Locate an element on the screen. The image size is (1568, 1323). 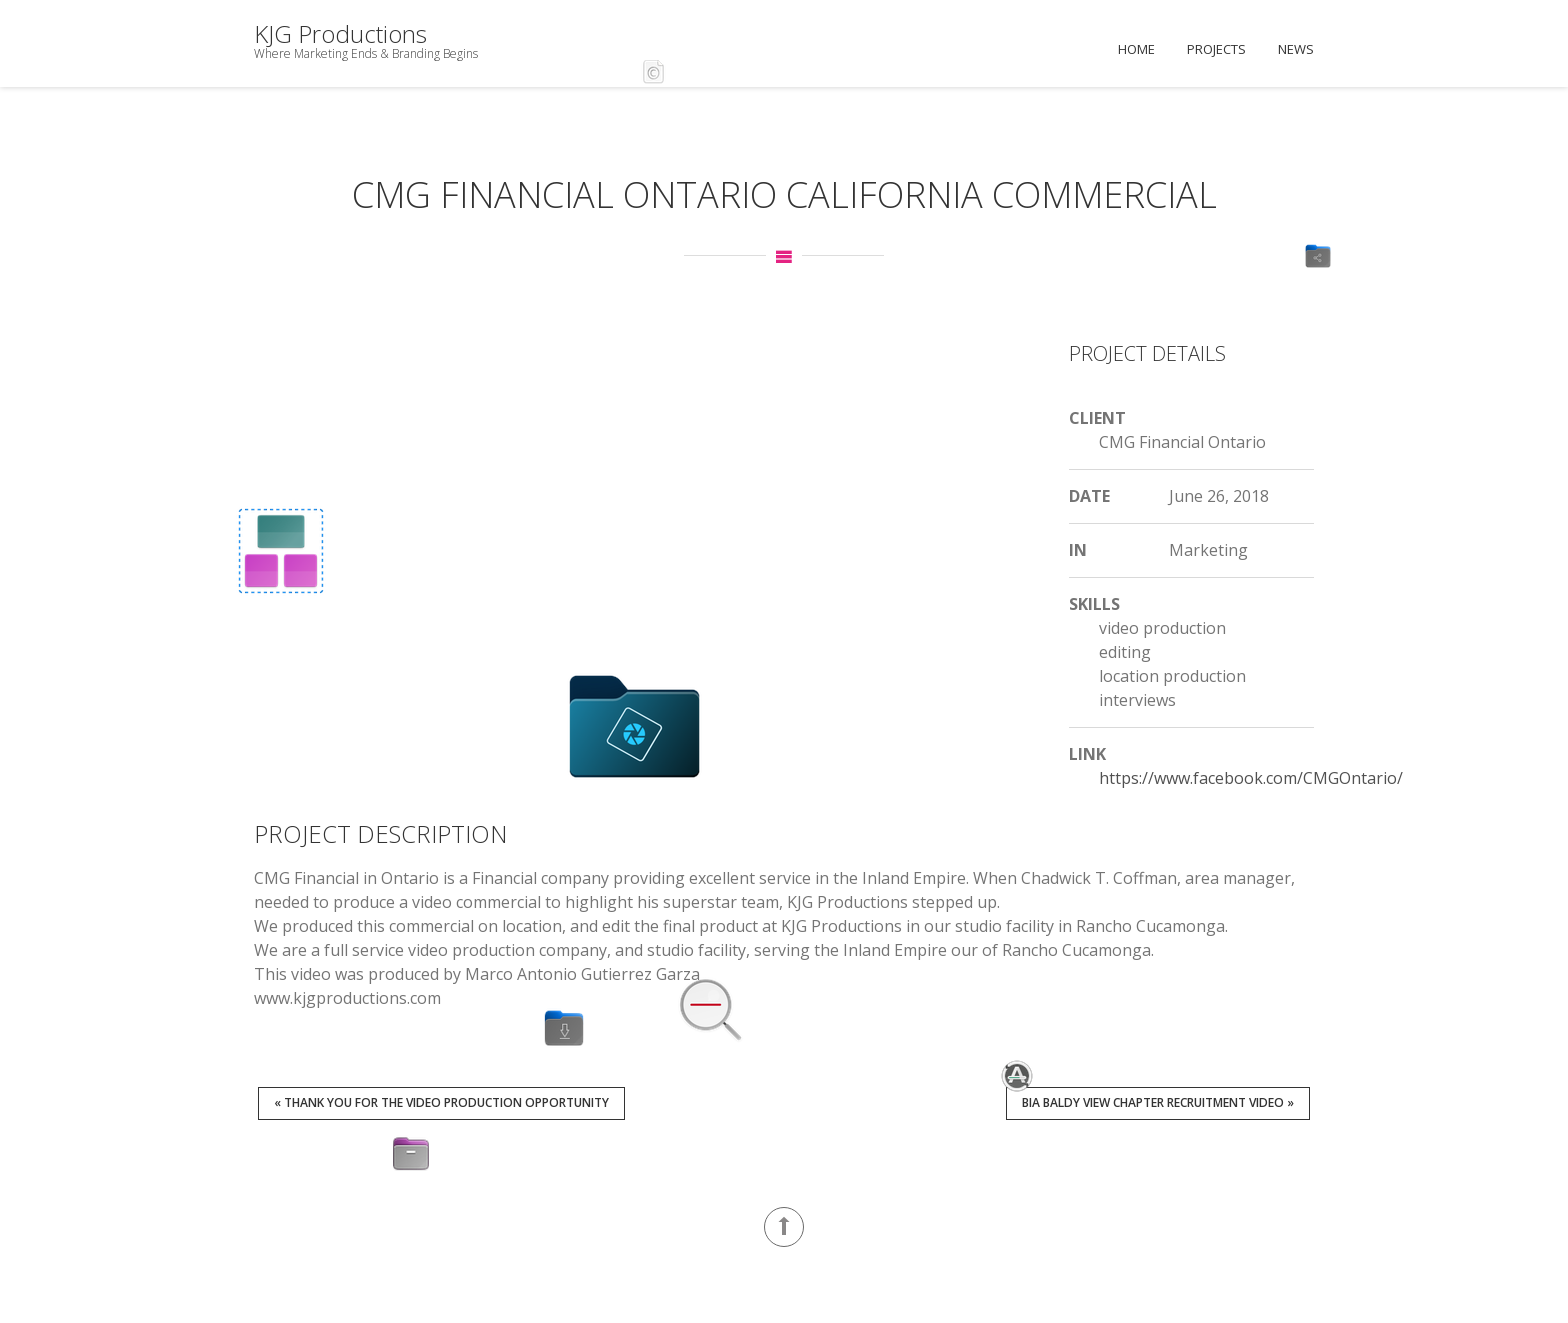
open adobe photoshop elements project folder is located at coordinates (634, 730).